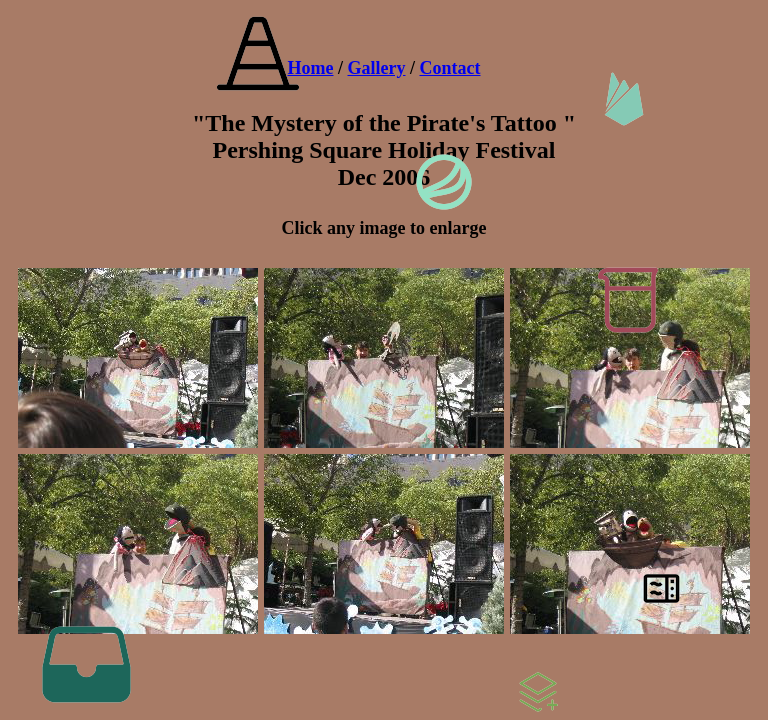  Describe the element at coordinates (538, 692) in the screenshot. I see `add a new layer to the stack` at that location.